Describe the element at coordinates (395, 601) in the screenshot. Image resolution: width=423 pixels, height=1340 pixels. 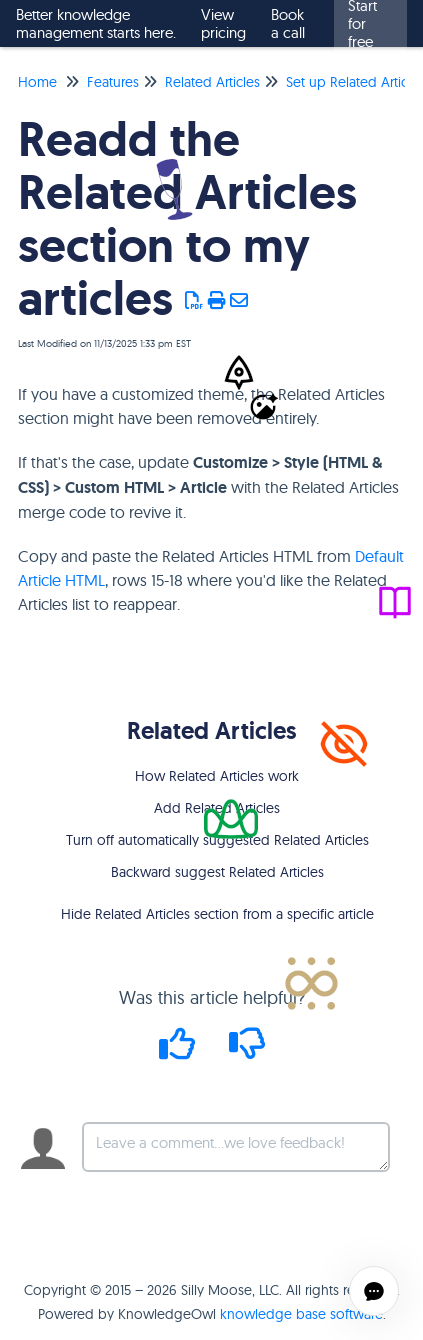
I see `open reading mode or e-reader` at that location.